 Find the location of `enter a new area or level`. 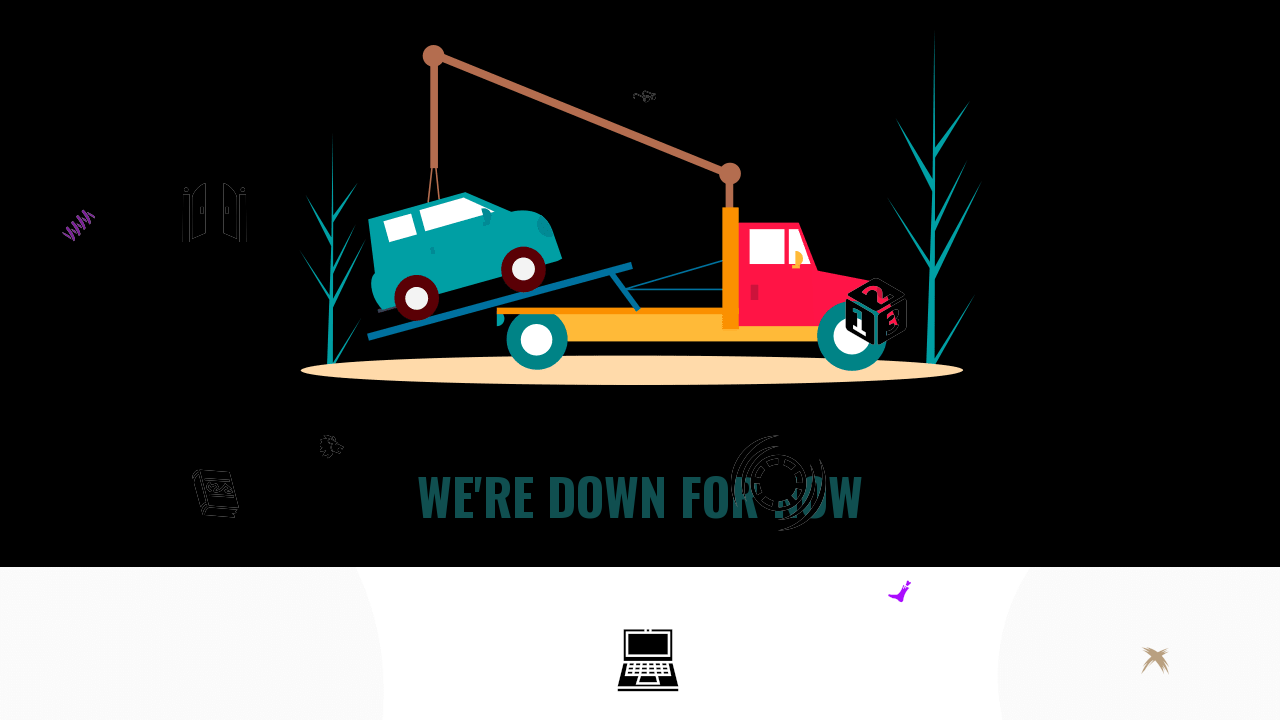

enter a new area or level is located at coordinates (214, 210).